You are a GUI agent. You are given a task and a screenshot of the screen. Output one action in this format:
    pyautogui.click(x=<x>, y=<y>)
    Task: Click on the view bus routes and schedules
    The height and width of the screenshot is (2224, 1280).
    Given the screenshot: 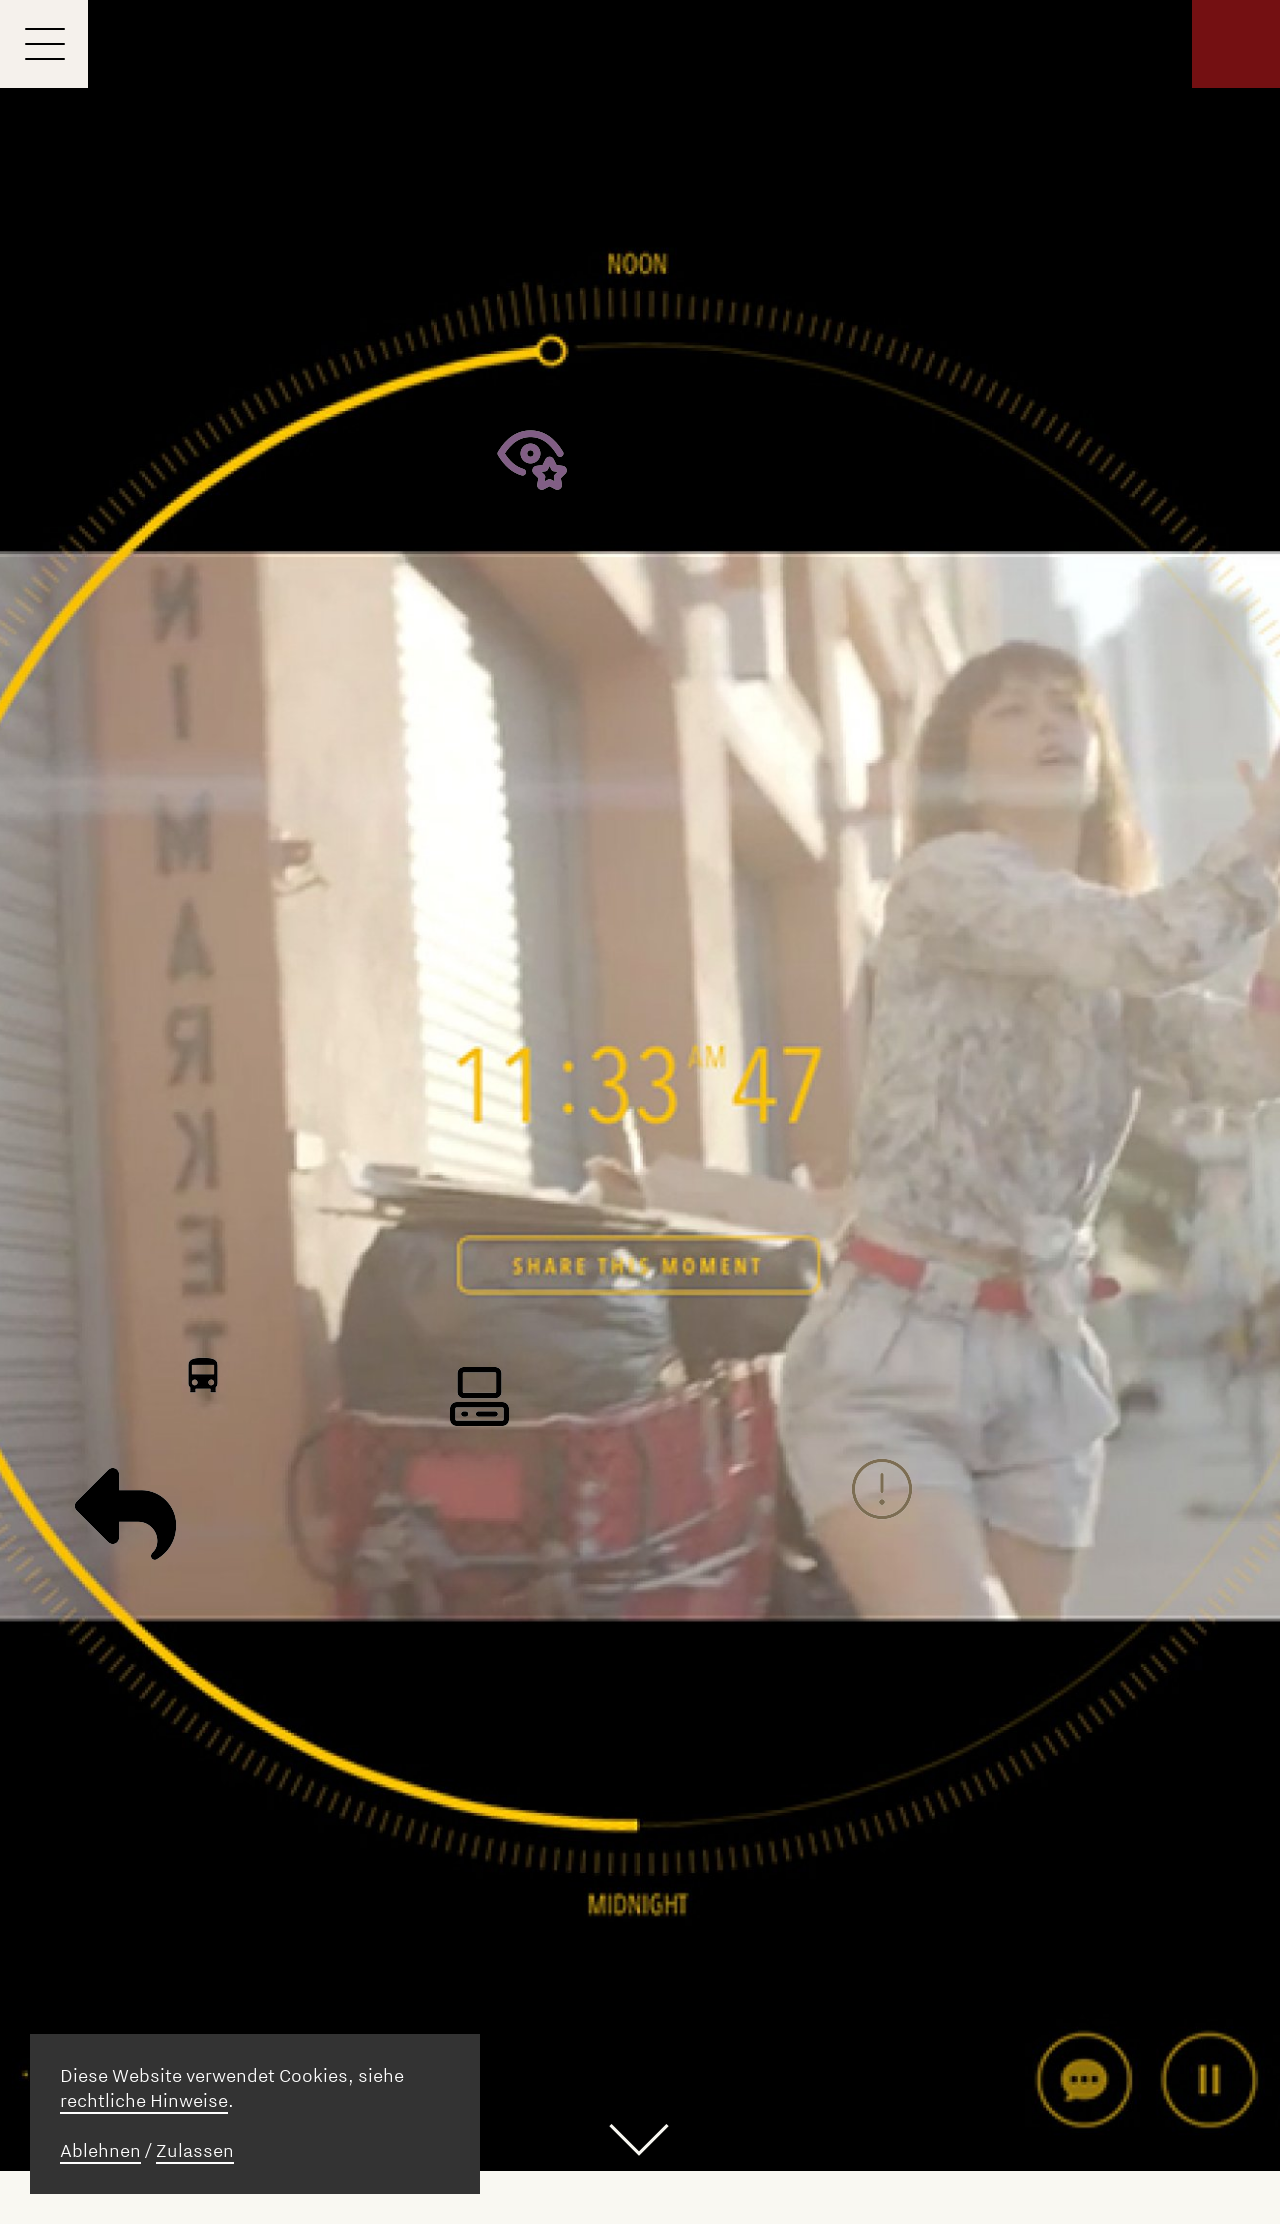 What is the action you would take?
    pyautogui.click(x=203, y=1376)
    